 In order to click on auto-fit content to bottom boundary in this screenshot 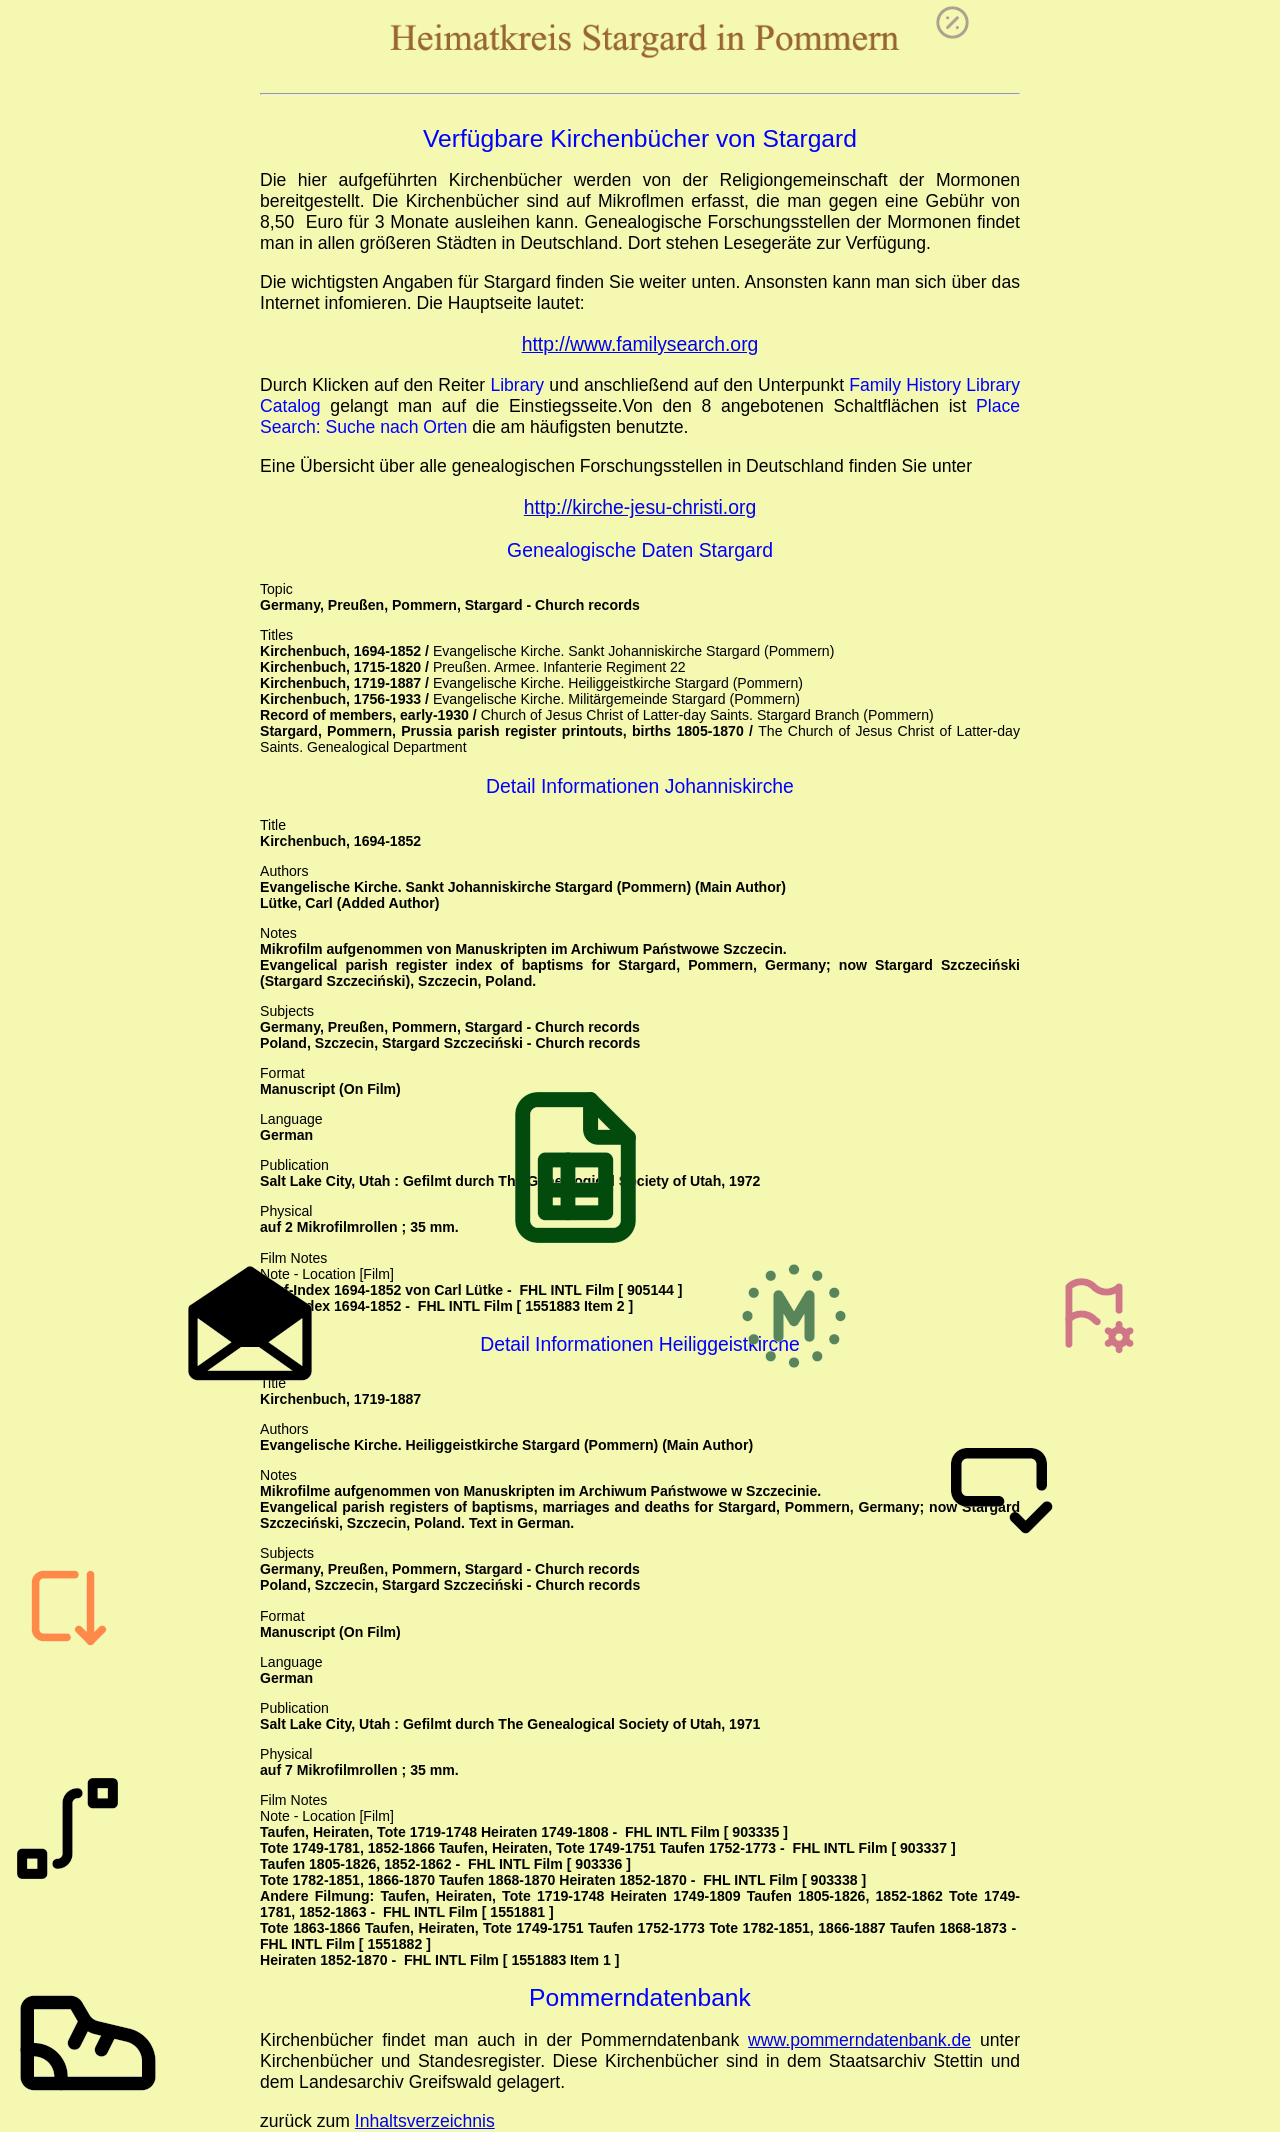, I will do `click(67, 1606)`.